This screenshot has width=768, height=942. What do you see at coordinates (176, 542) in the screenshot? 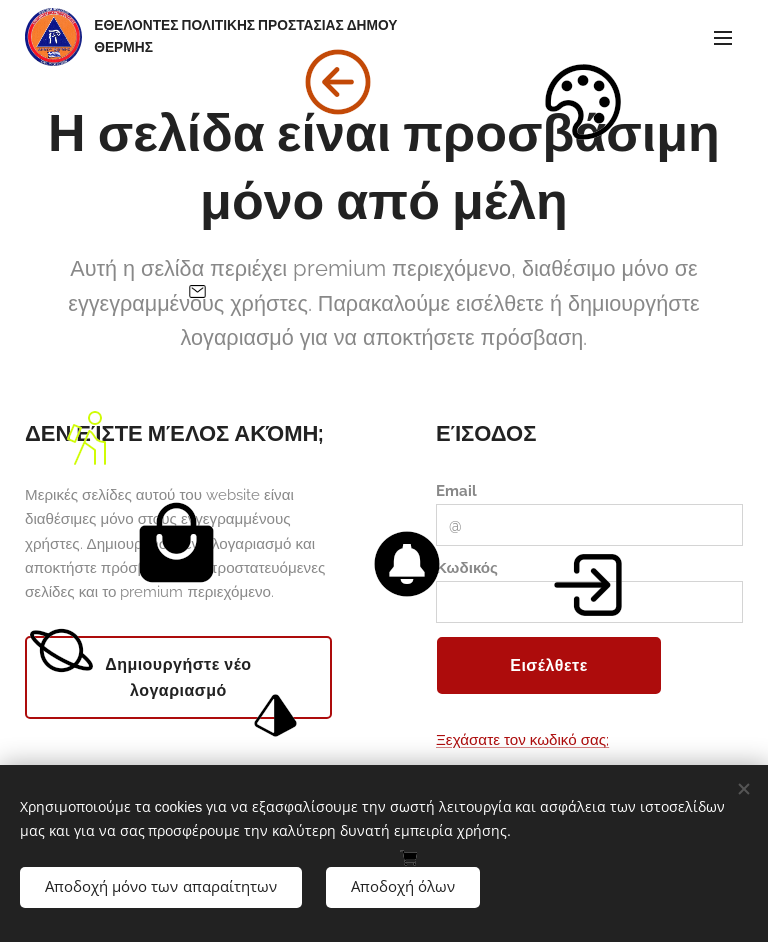
I see `view your shopping bag` at bounding box center [176, 542].